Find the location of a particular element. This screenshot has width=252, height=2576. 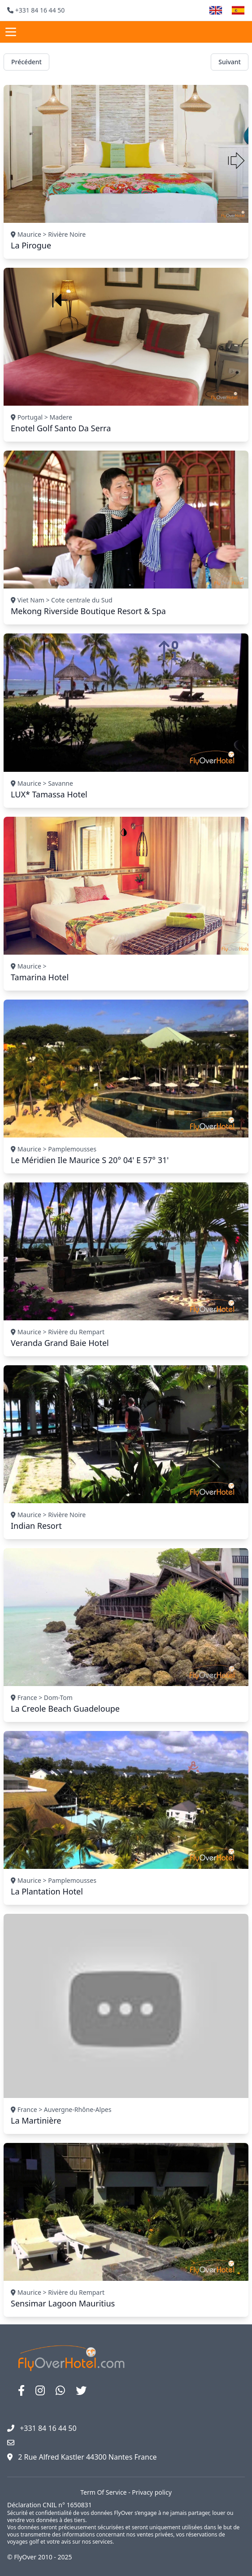

move item to the right is located at coordinates (235, 160).